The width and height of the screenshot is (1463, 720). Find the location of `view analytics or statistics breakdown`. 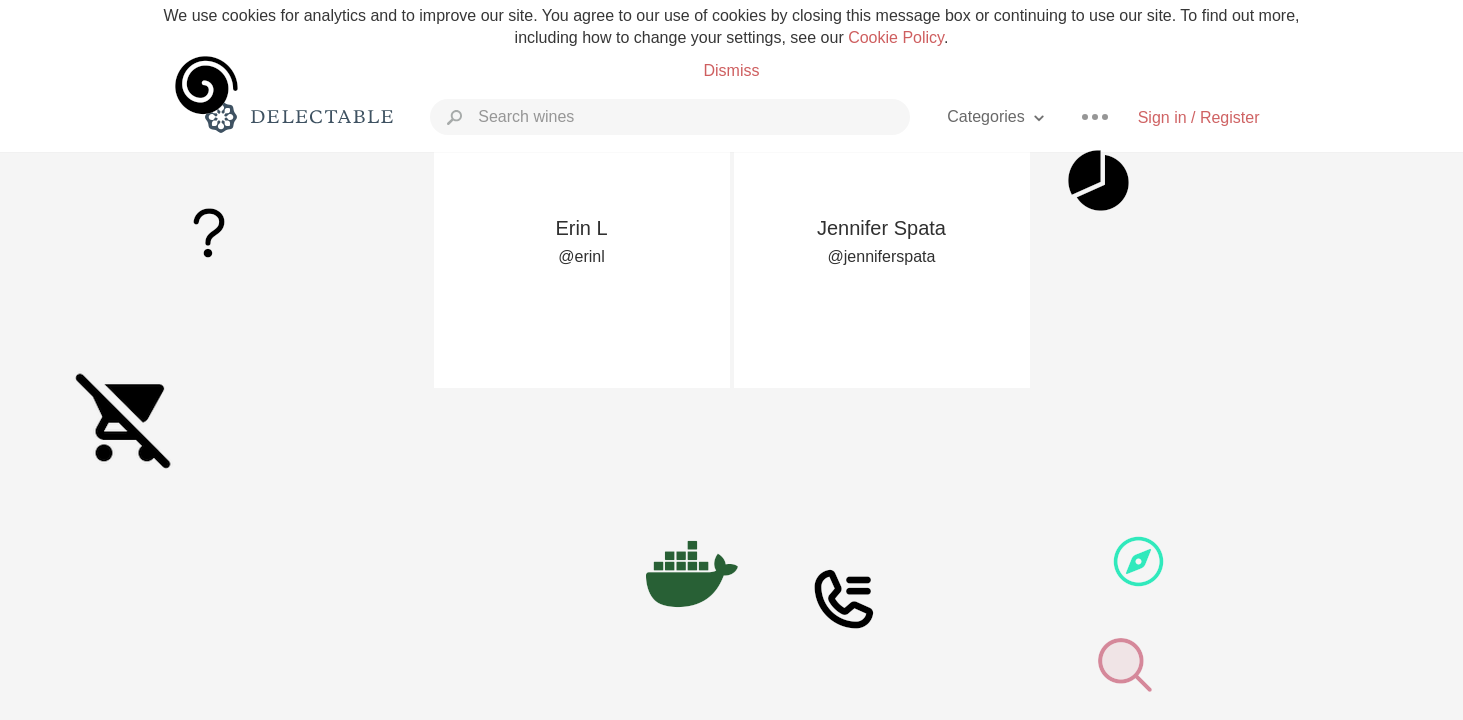

view analytics or statistics breakdown is located at coordinates (1098, 180).